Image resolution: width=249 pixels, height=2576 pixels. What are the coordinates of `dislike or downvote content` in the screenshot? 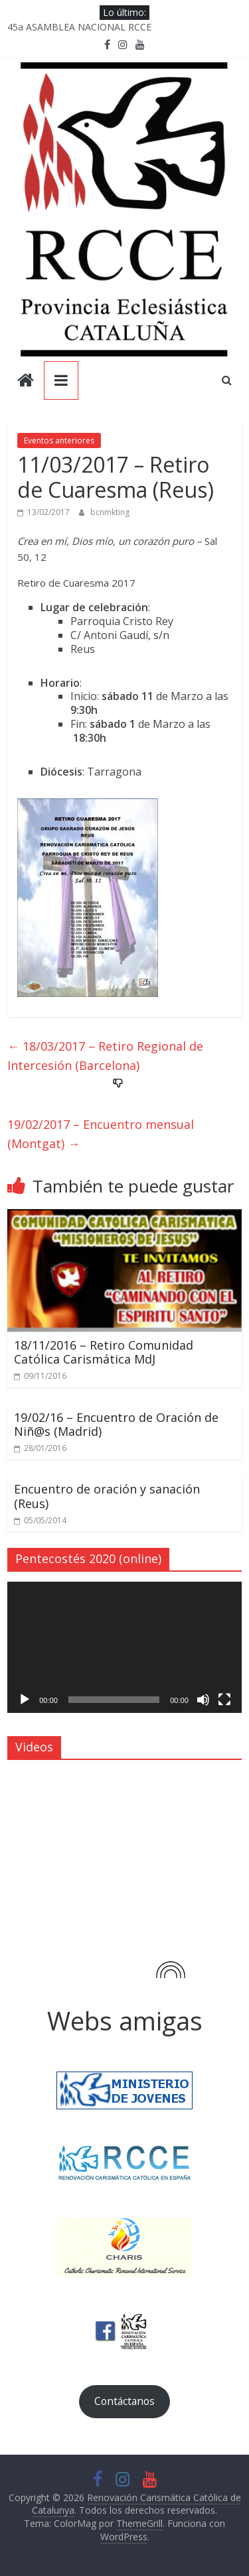 It's located at (118, 1083).